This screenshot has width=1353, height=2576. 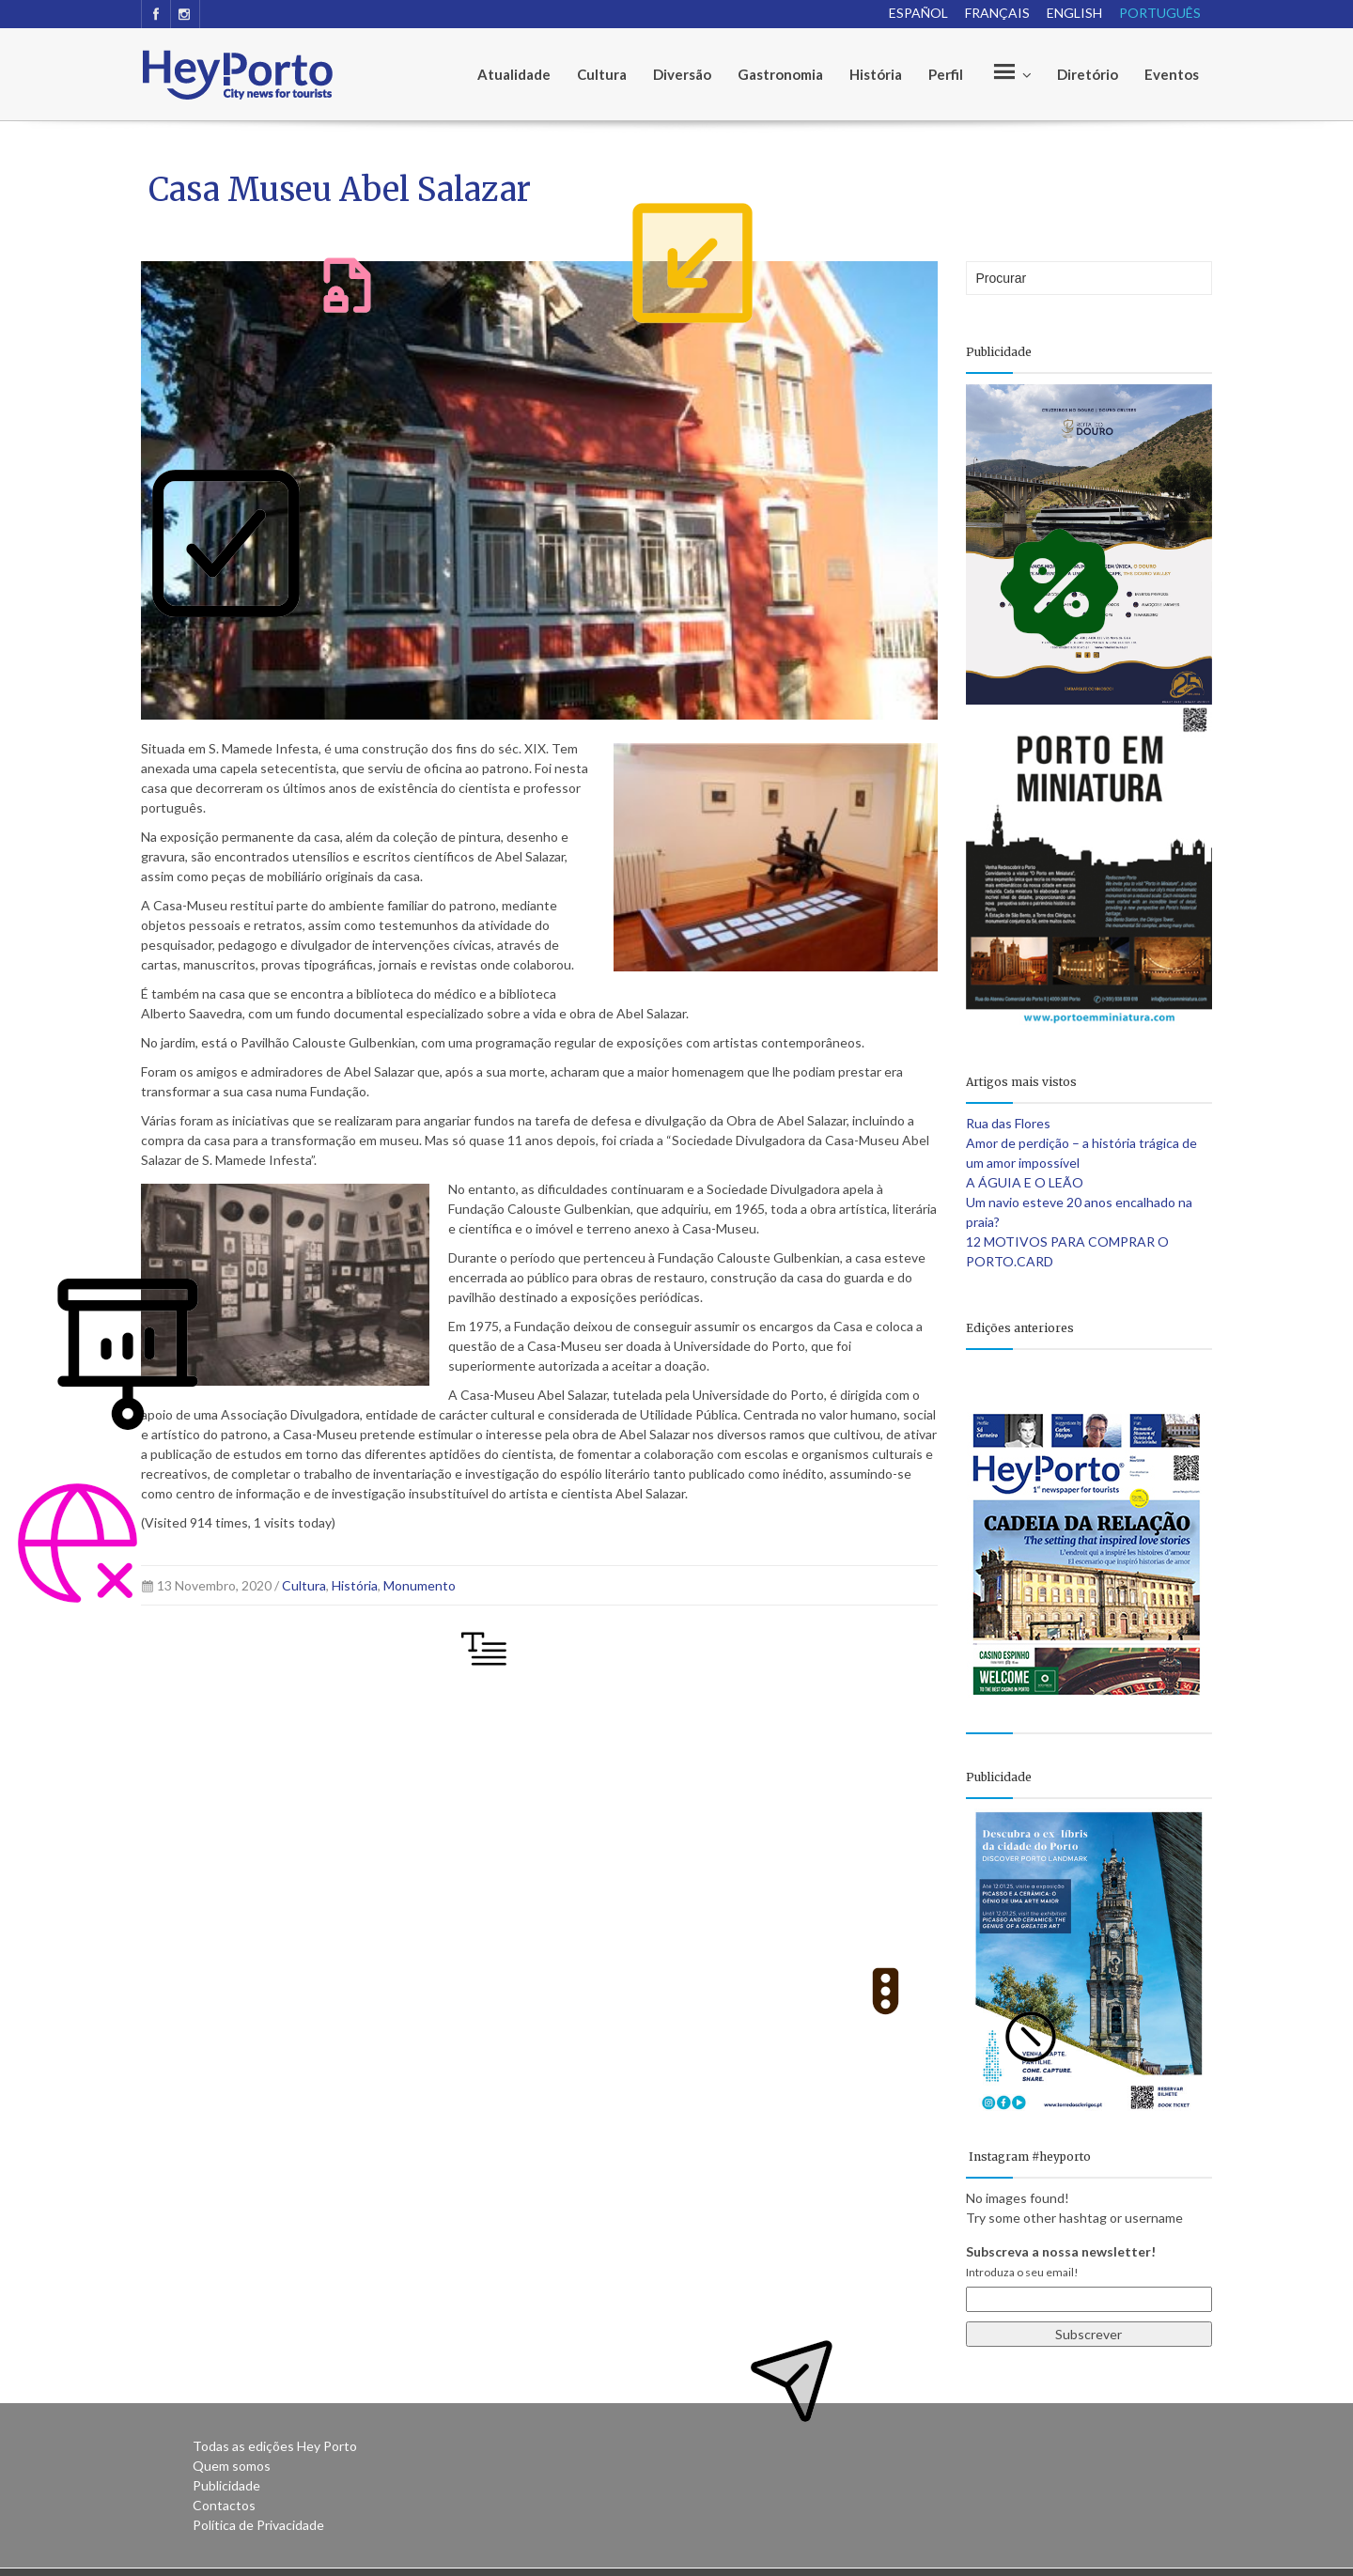 What do you see at coordinates (692, 263) in the screenshot?
I see `move content to bottom-left corner` at bounding box center [692, 263].